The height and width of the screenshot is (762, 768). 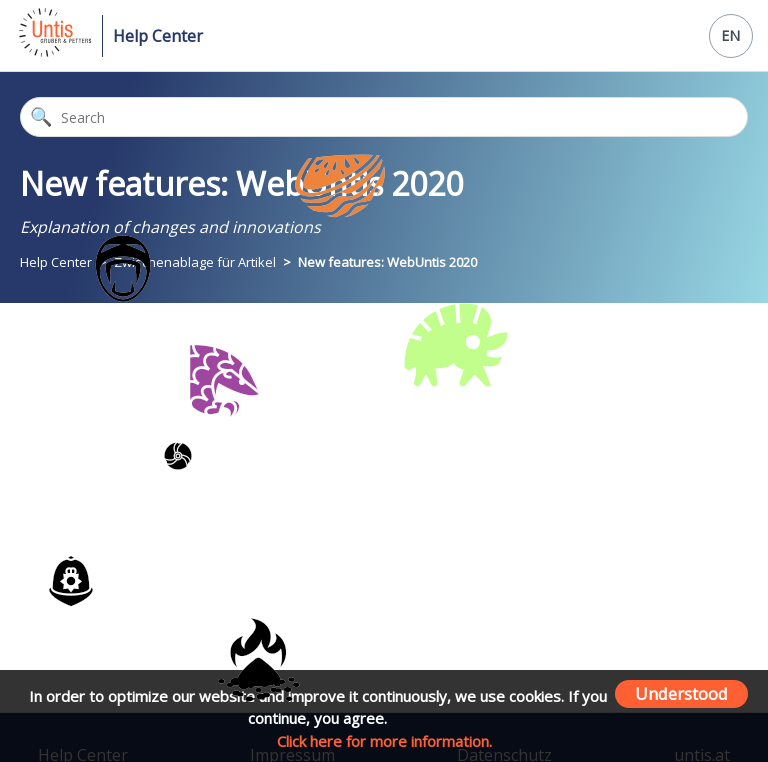 I want to click on indicates poison or venom status effect, so click(x=123, y=268).